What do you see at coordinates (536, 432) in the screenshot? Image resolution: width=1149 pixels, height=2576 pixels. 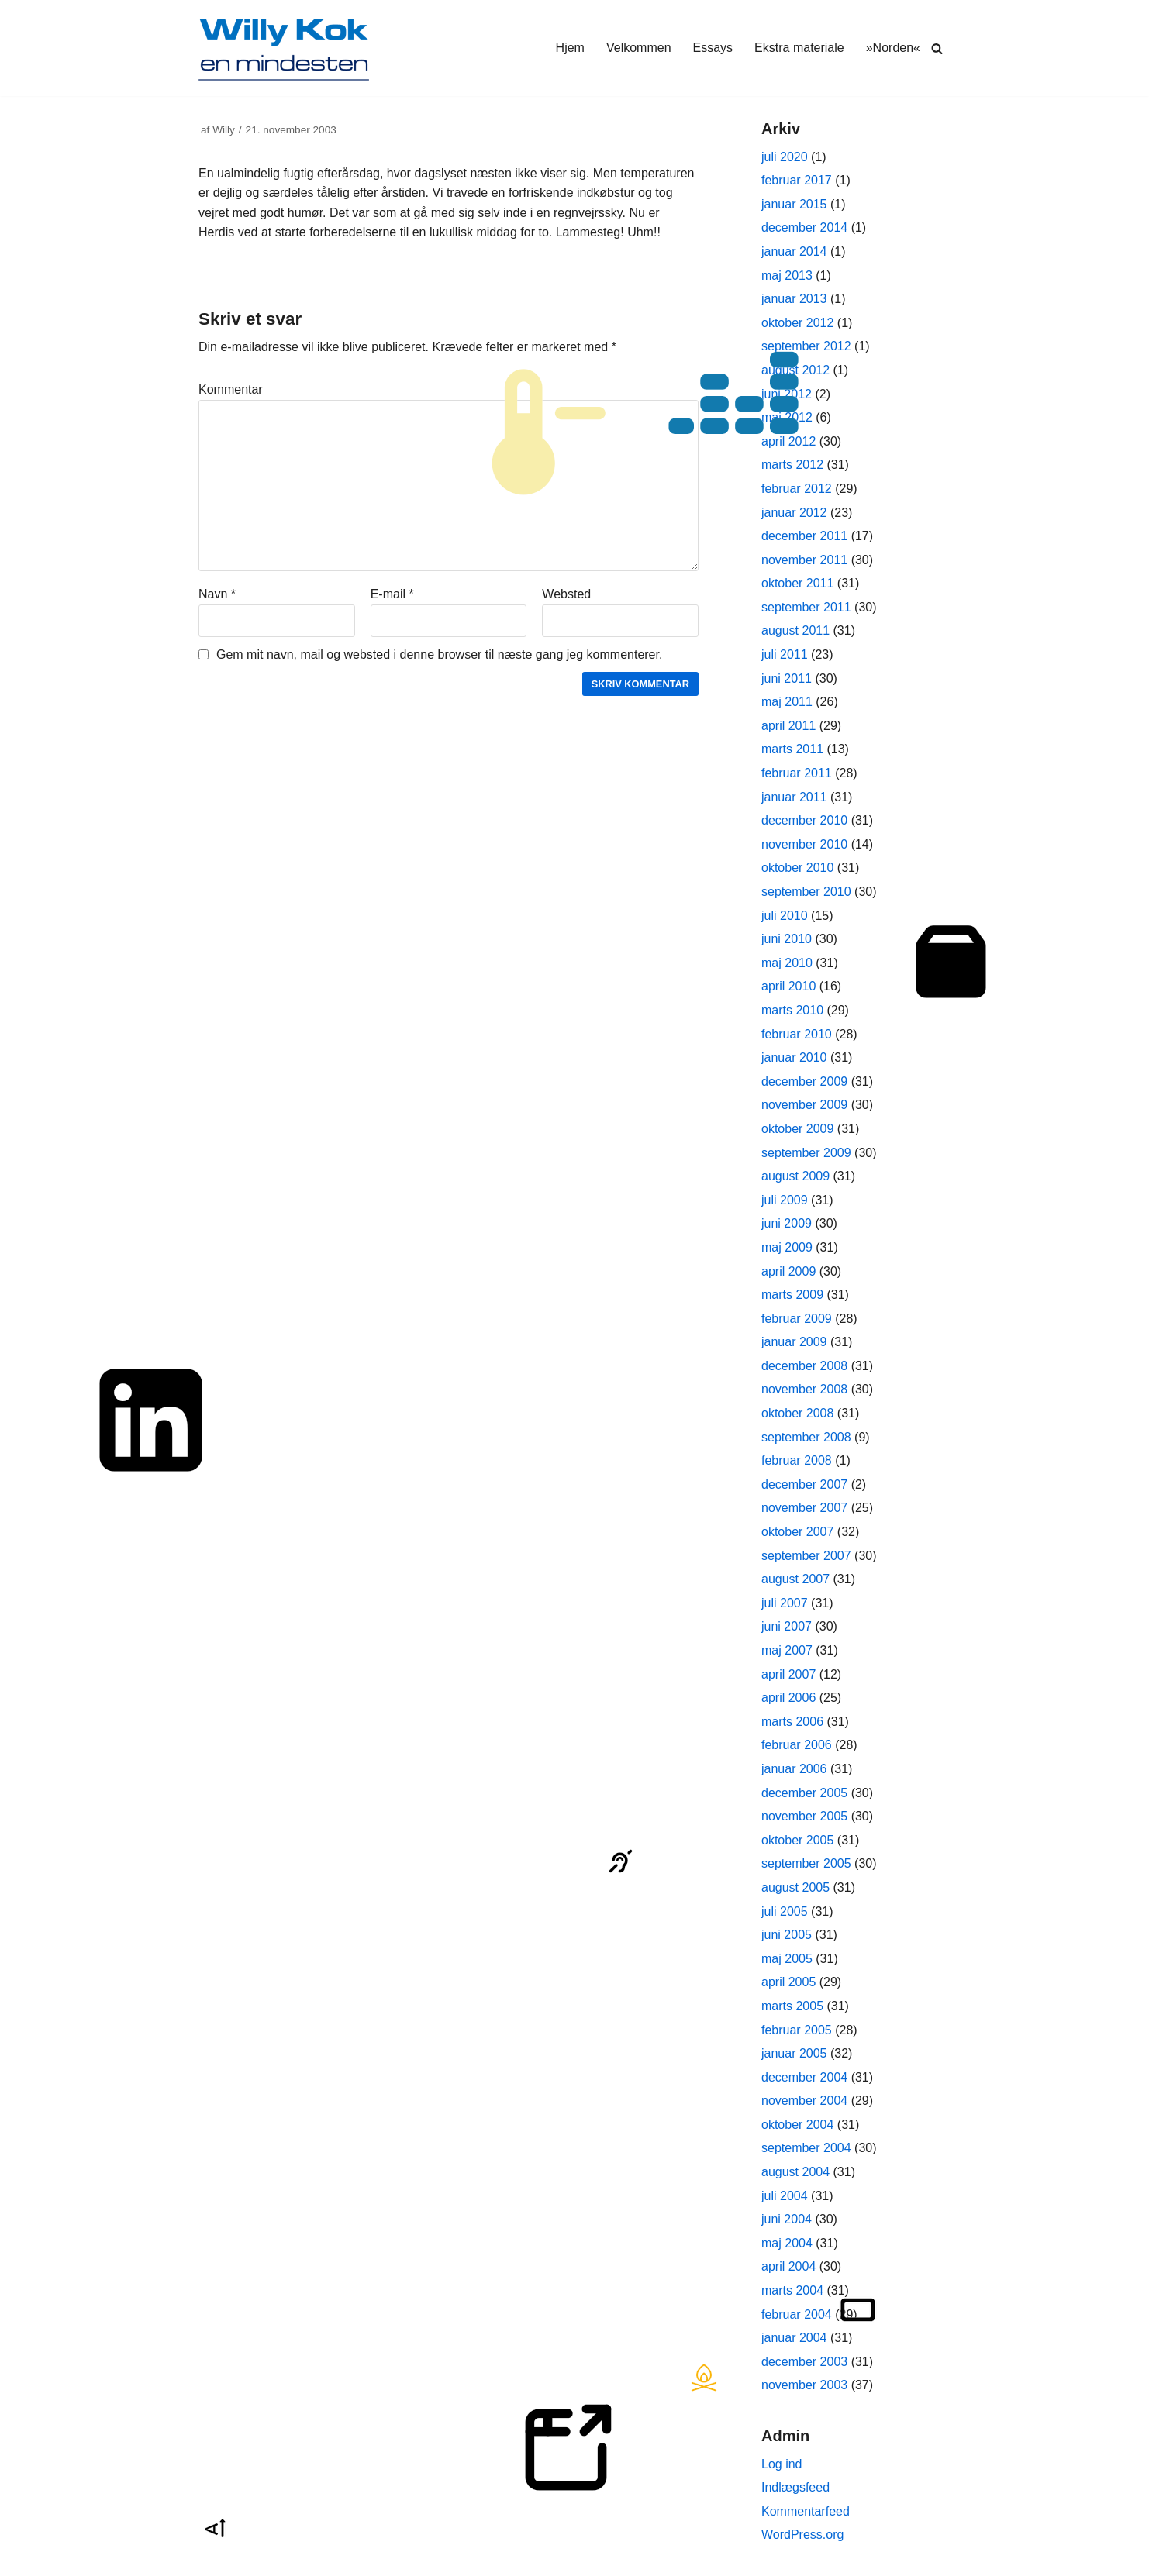 I see `decrease temperature setting` at bounding box center [536, 432].